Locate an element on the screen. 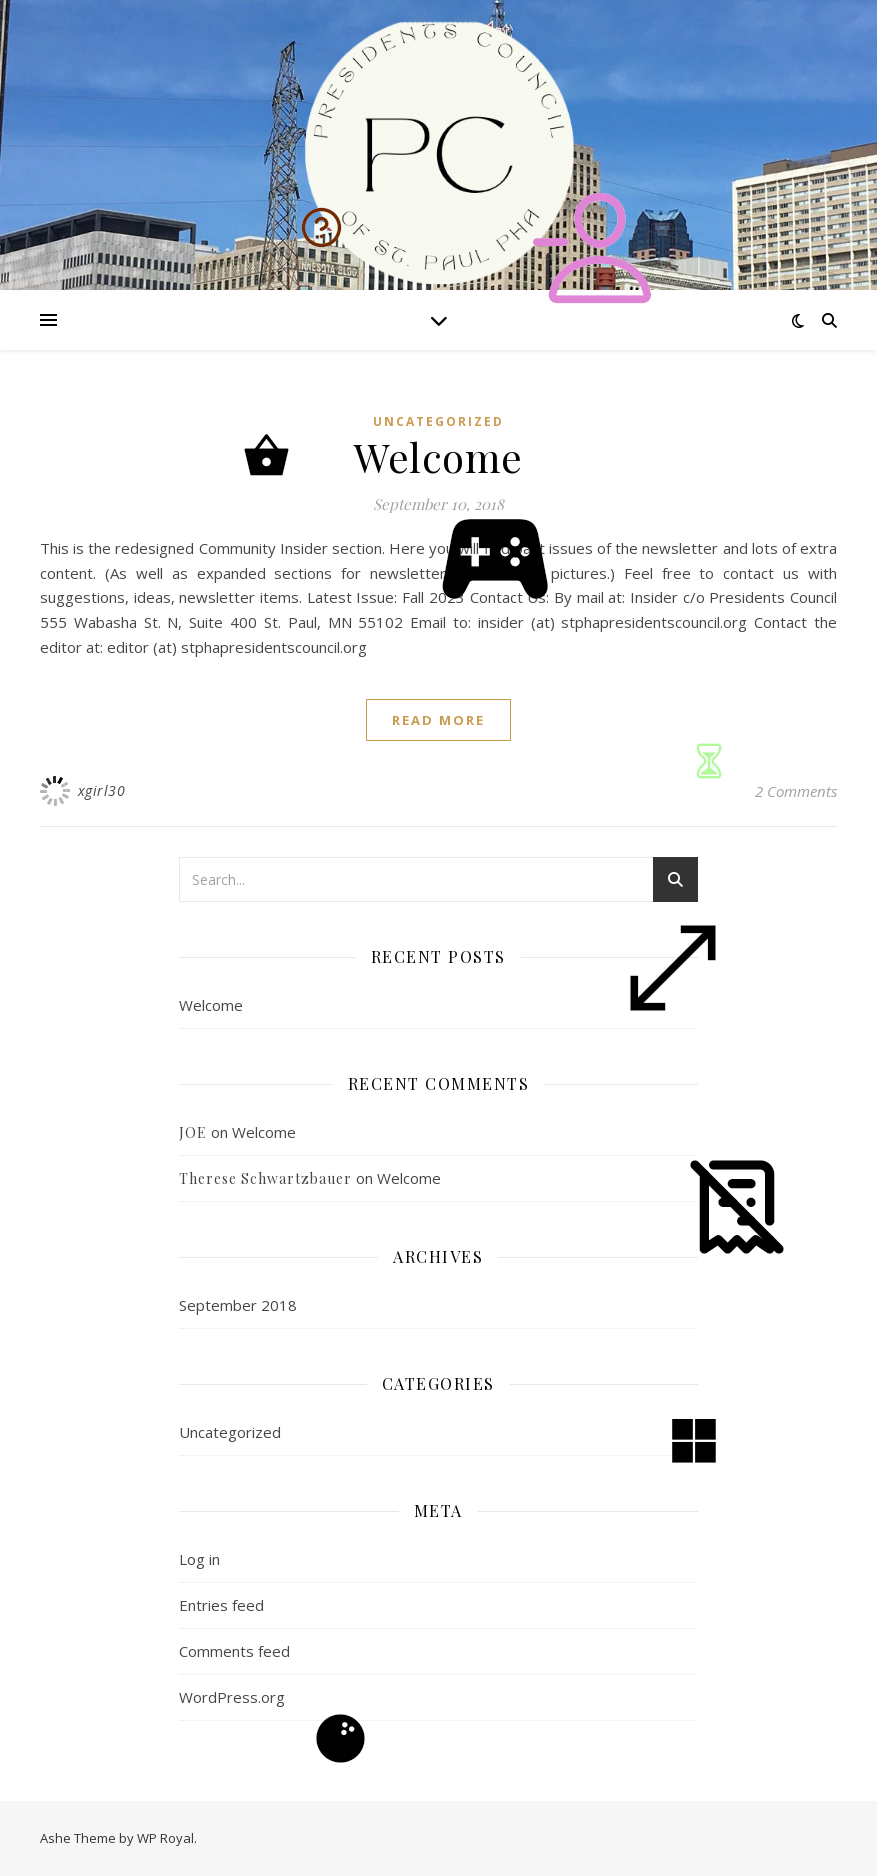 This screenshot has height=1876, width=877. access gaming features or games library is located at coordinates (497, 559).